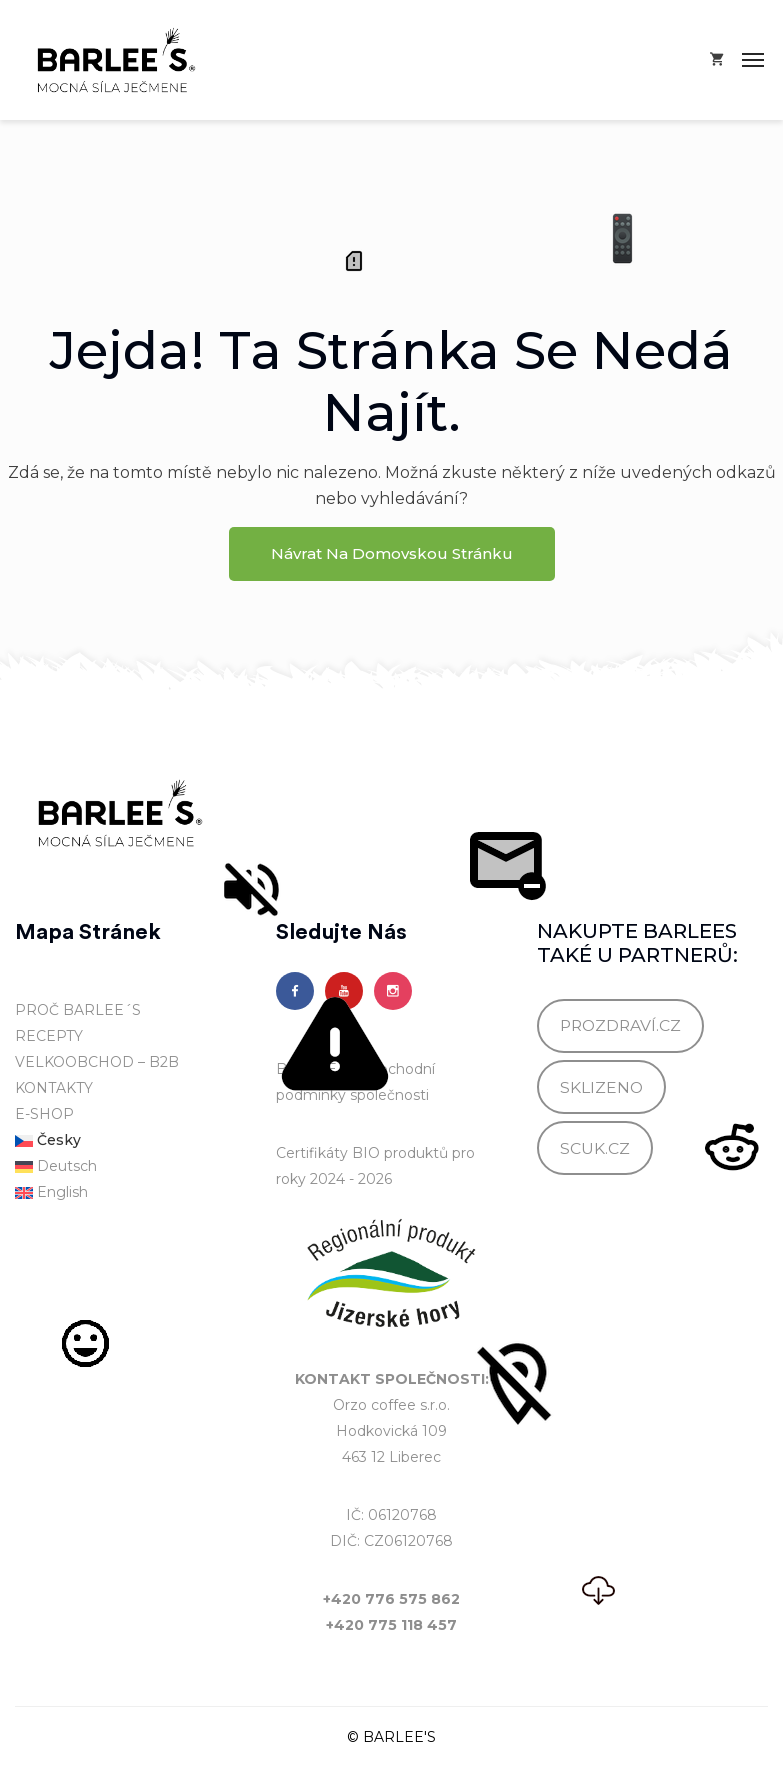  Describe the element at coordinates (335, 1047) in the screenshot. I see `indicates a warning or caution state` at that location.